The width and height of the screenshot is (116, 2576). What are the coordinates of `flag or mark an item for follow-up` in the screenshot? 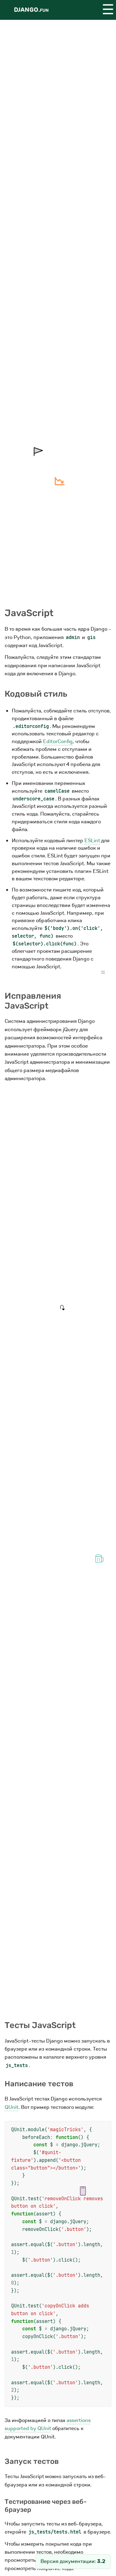 It's located at (37, 452).